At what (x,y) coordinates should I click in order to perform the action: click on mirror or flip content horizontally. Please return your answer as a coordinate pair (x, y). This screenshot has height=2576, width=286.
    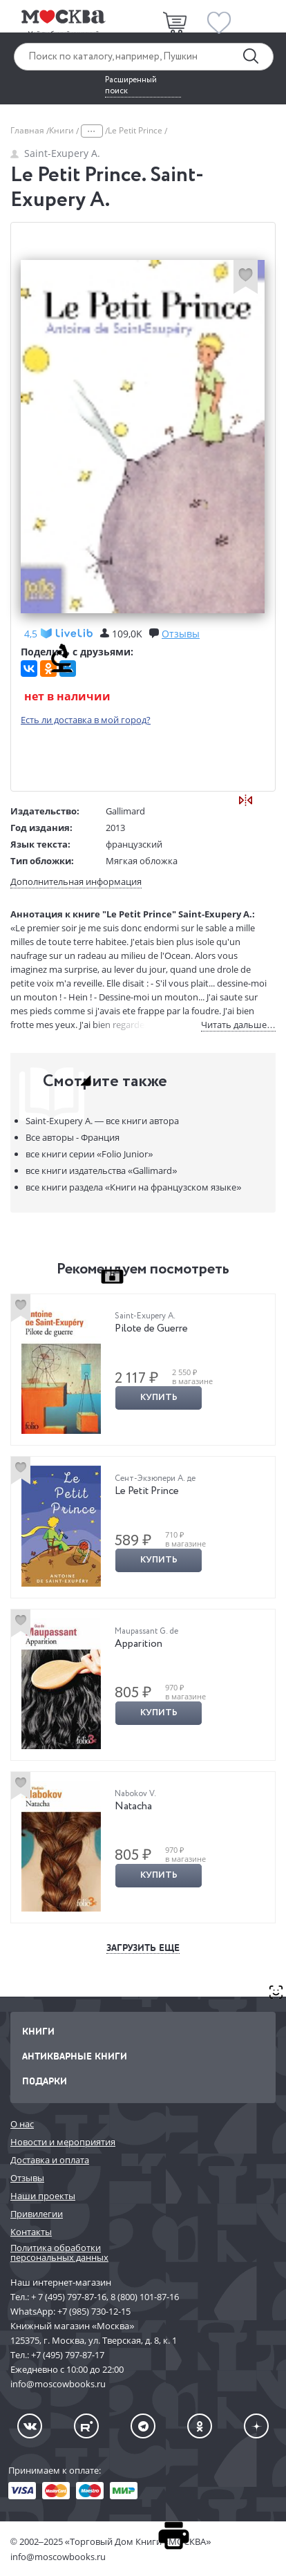
    Looking at the image, I should click on (245, 800).